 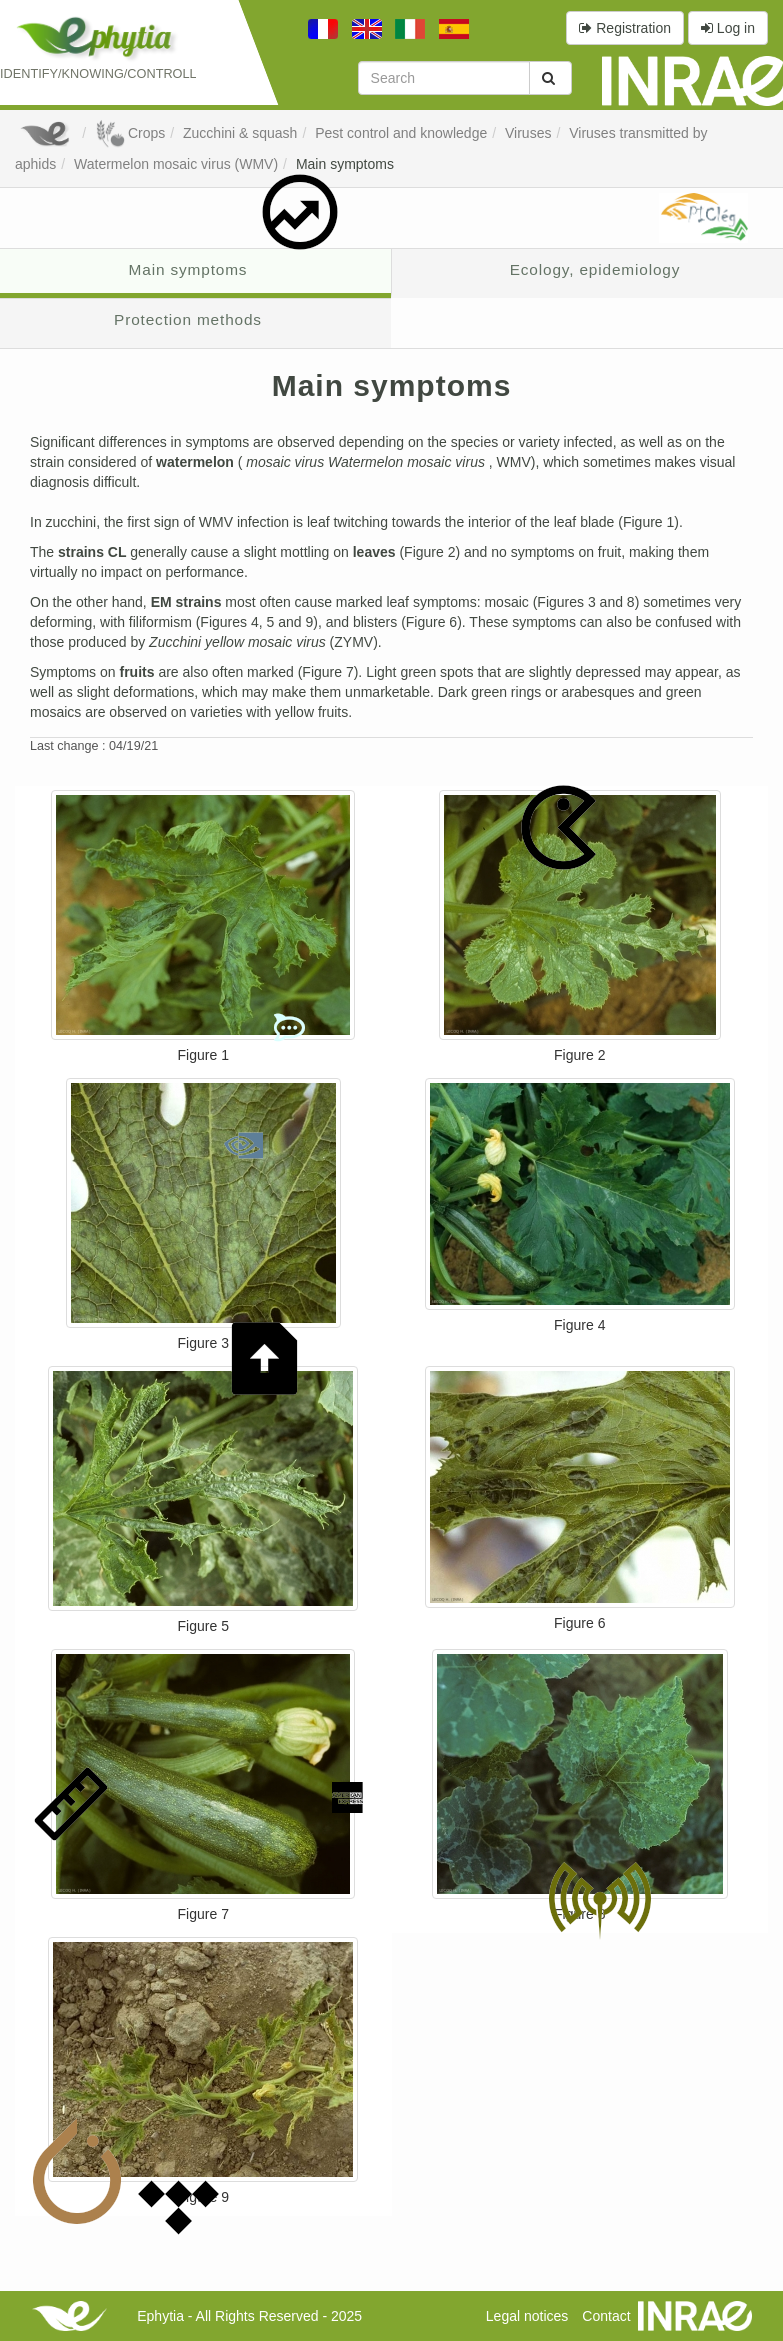 What do you see at coordinates (71, 1802) in the screenshot?
I see `access measurement or sizing tools` at bounding box center [71, 1802].